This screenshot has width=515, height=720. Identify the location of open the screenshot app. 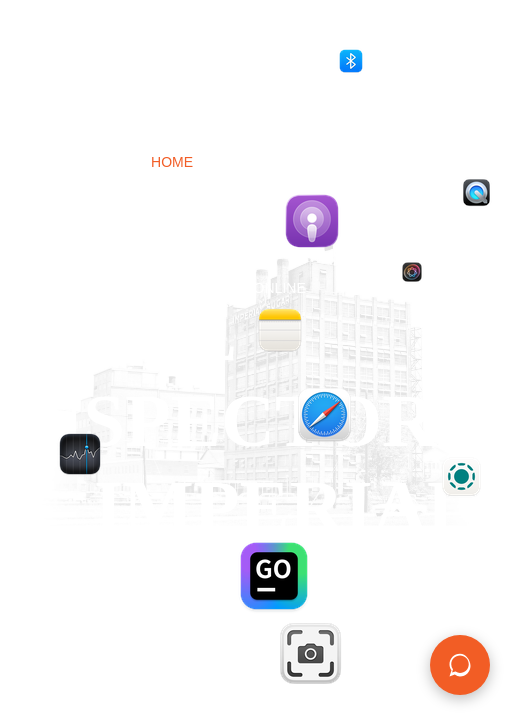
(310, 653).